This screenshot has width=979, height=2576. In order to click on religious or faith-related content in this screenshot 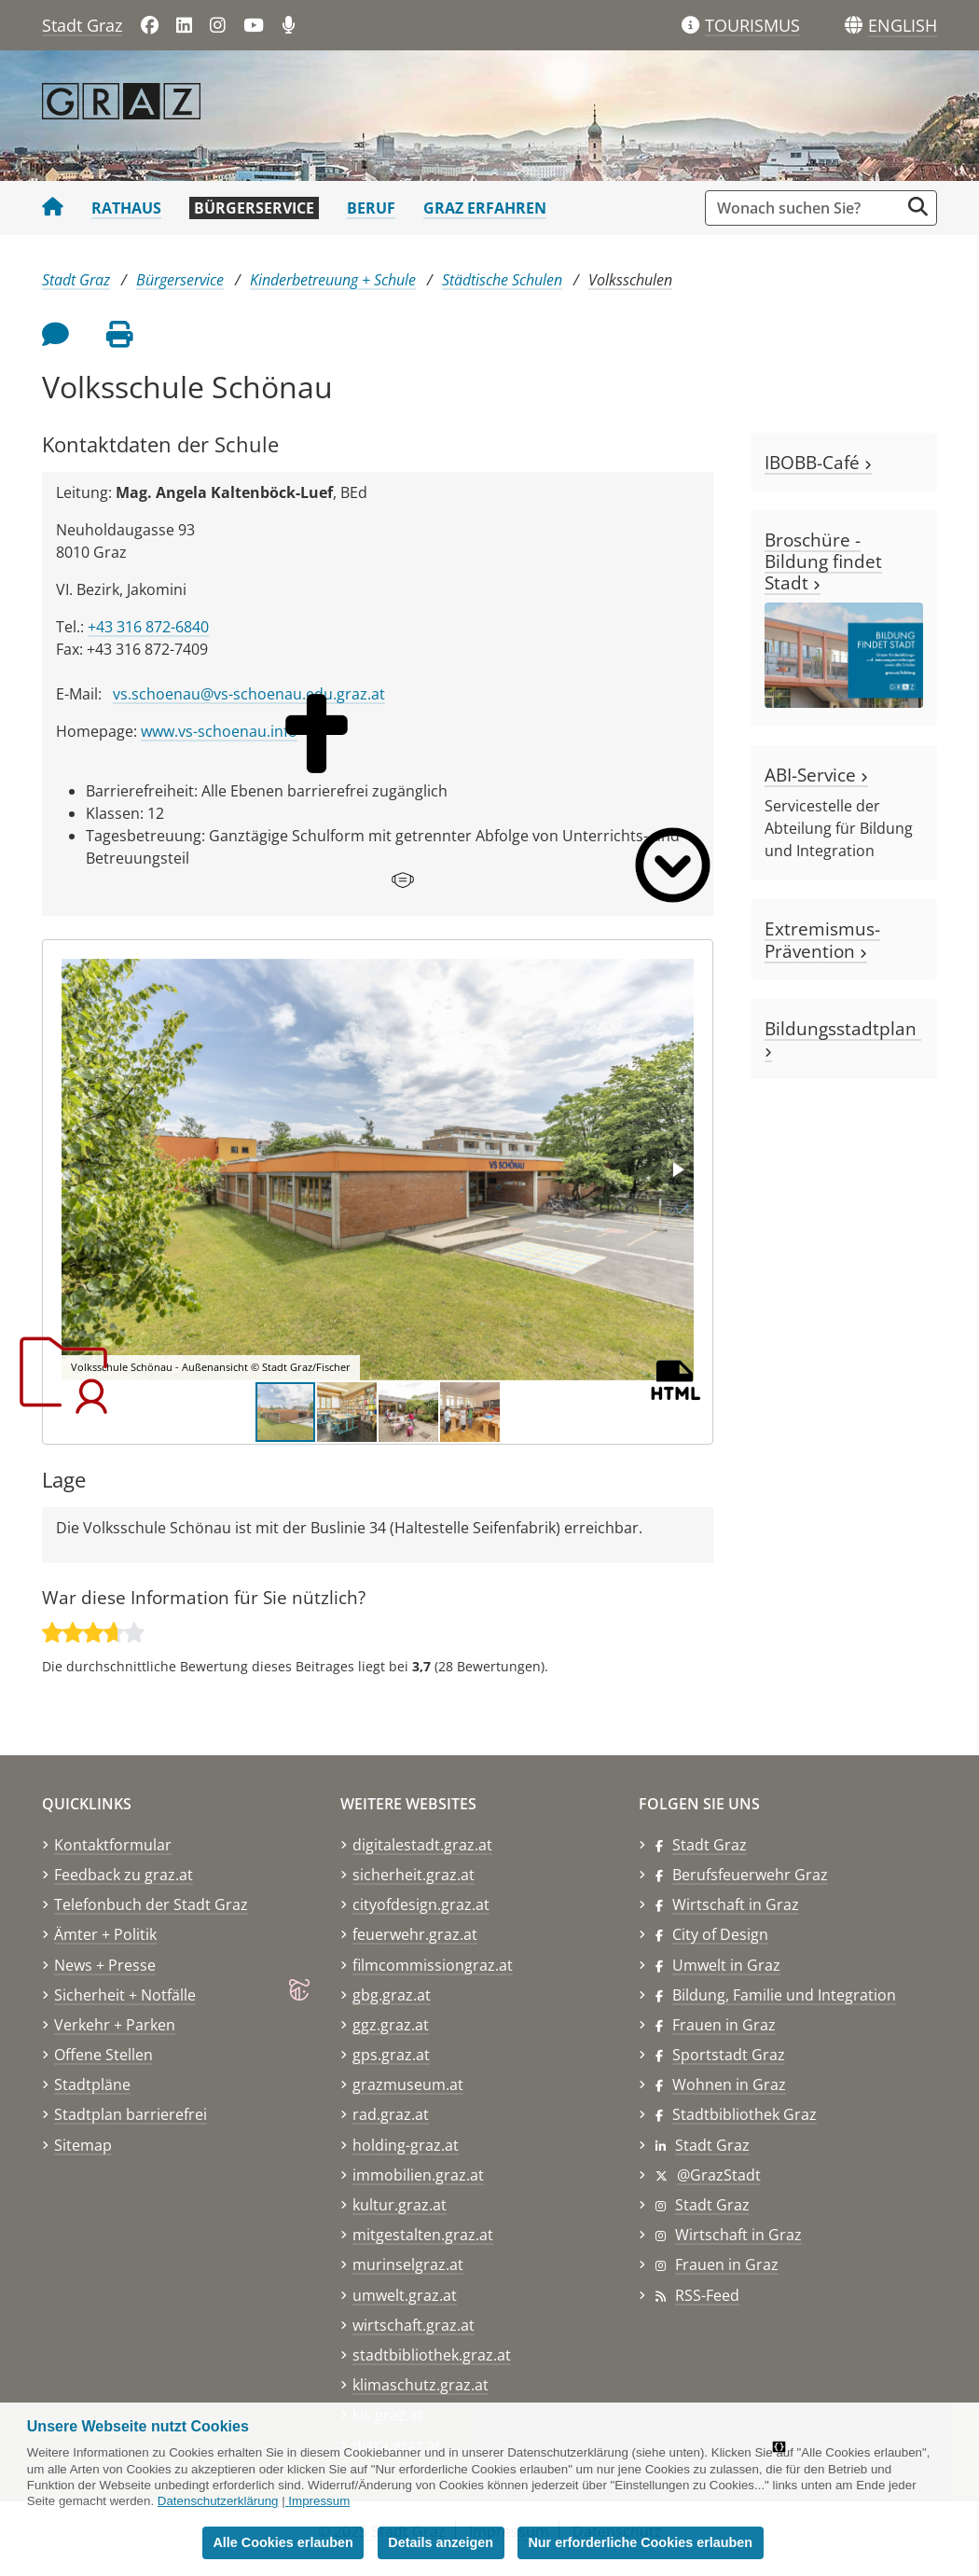, I will do `click(316, 733)`.